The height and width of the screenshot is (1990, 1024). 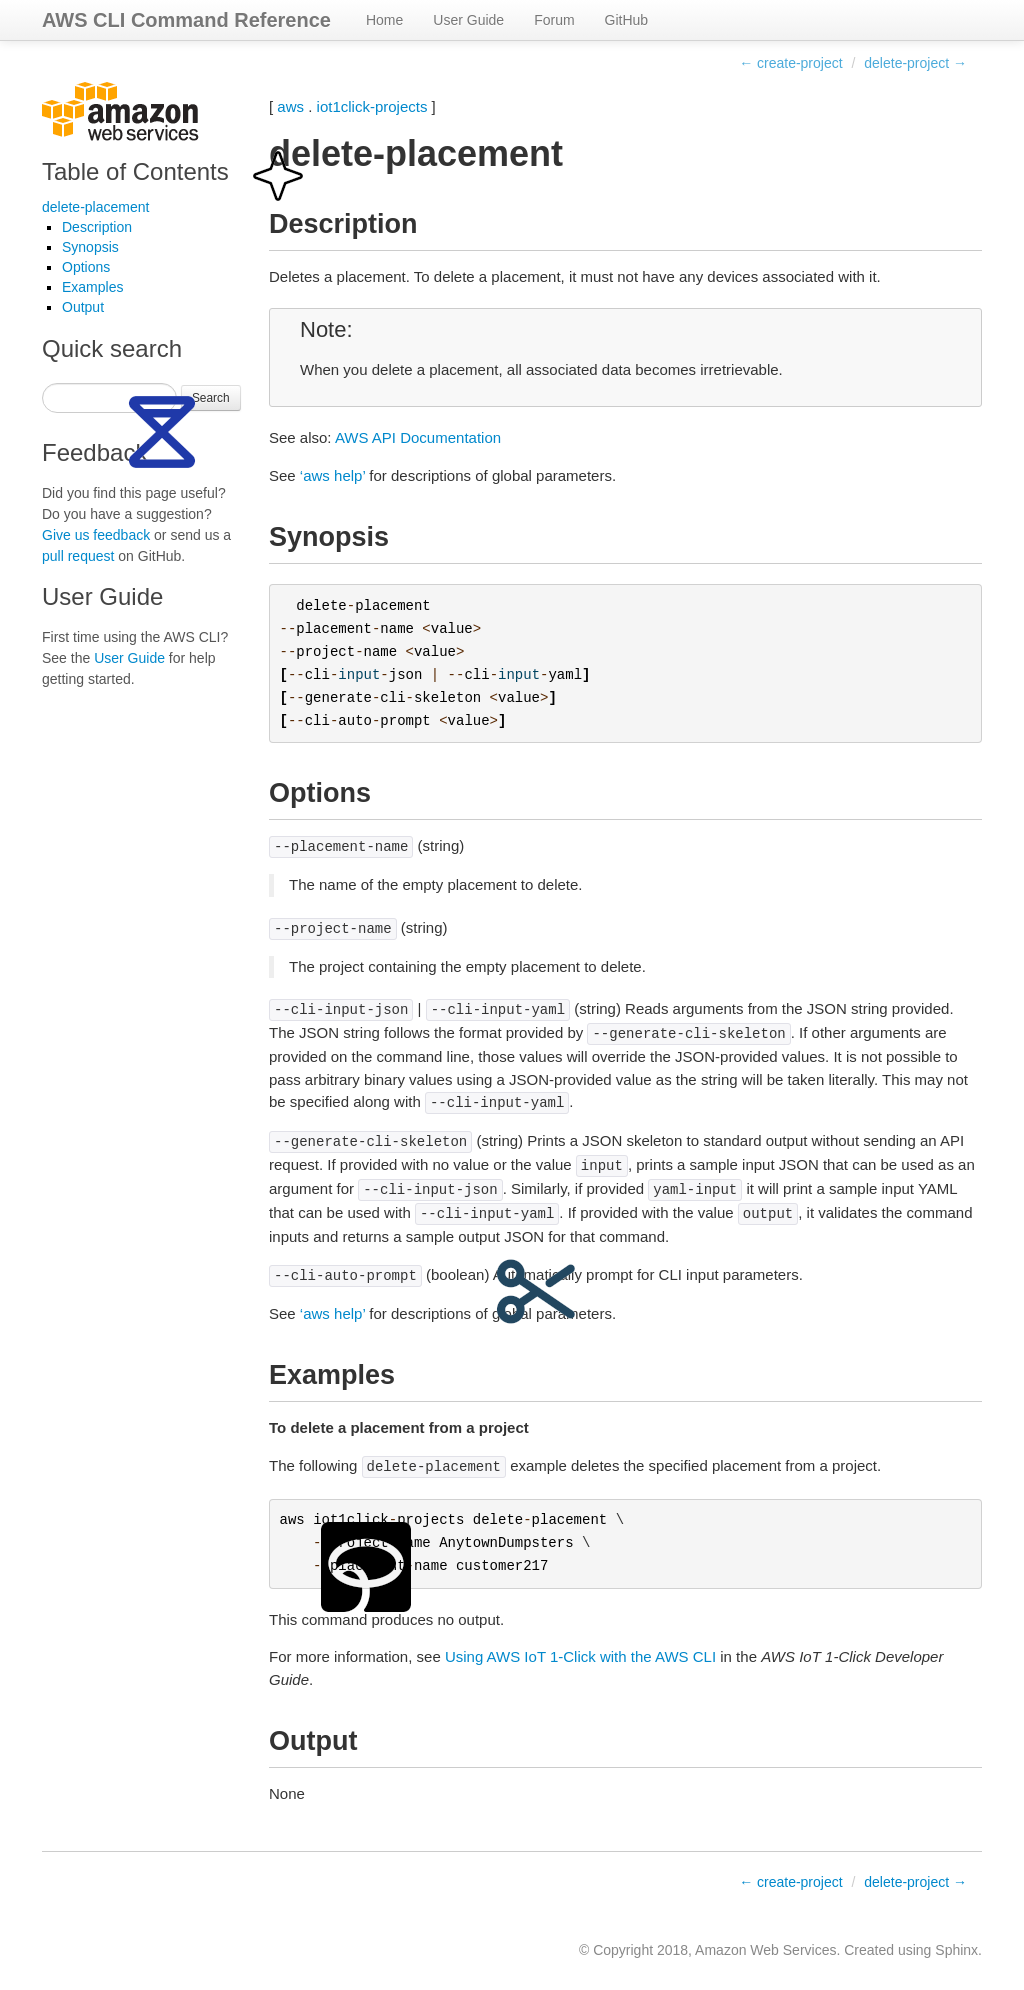 I want to click on indicates a special or featured item, so click(x=278, y=176).